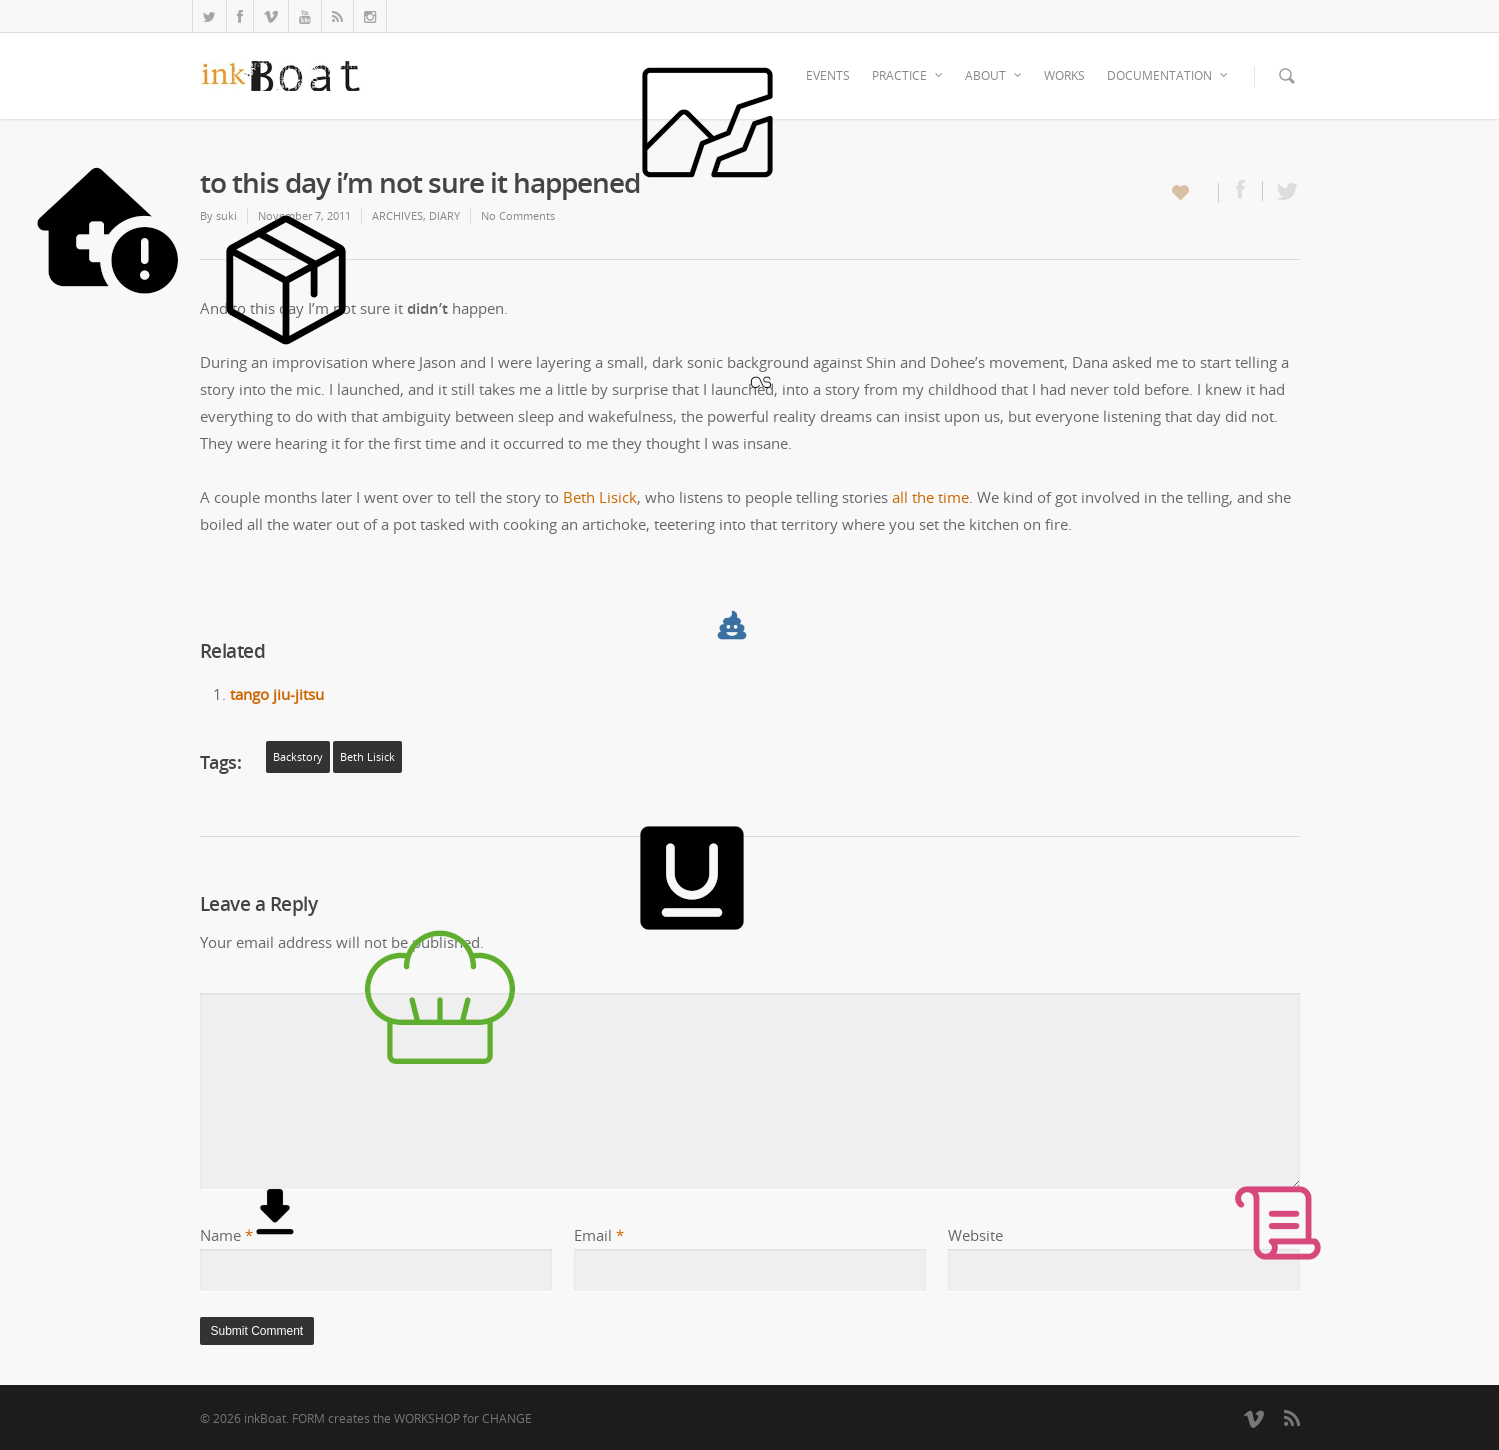 The height and width of the screenshot is (1450, 1499). Describe the element at coordinates (104, 227) in the screenshot. I see `home healthcare alert or urgent medical notice` at that location.